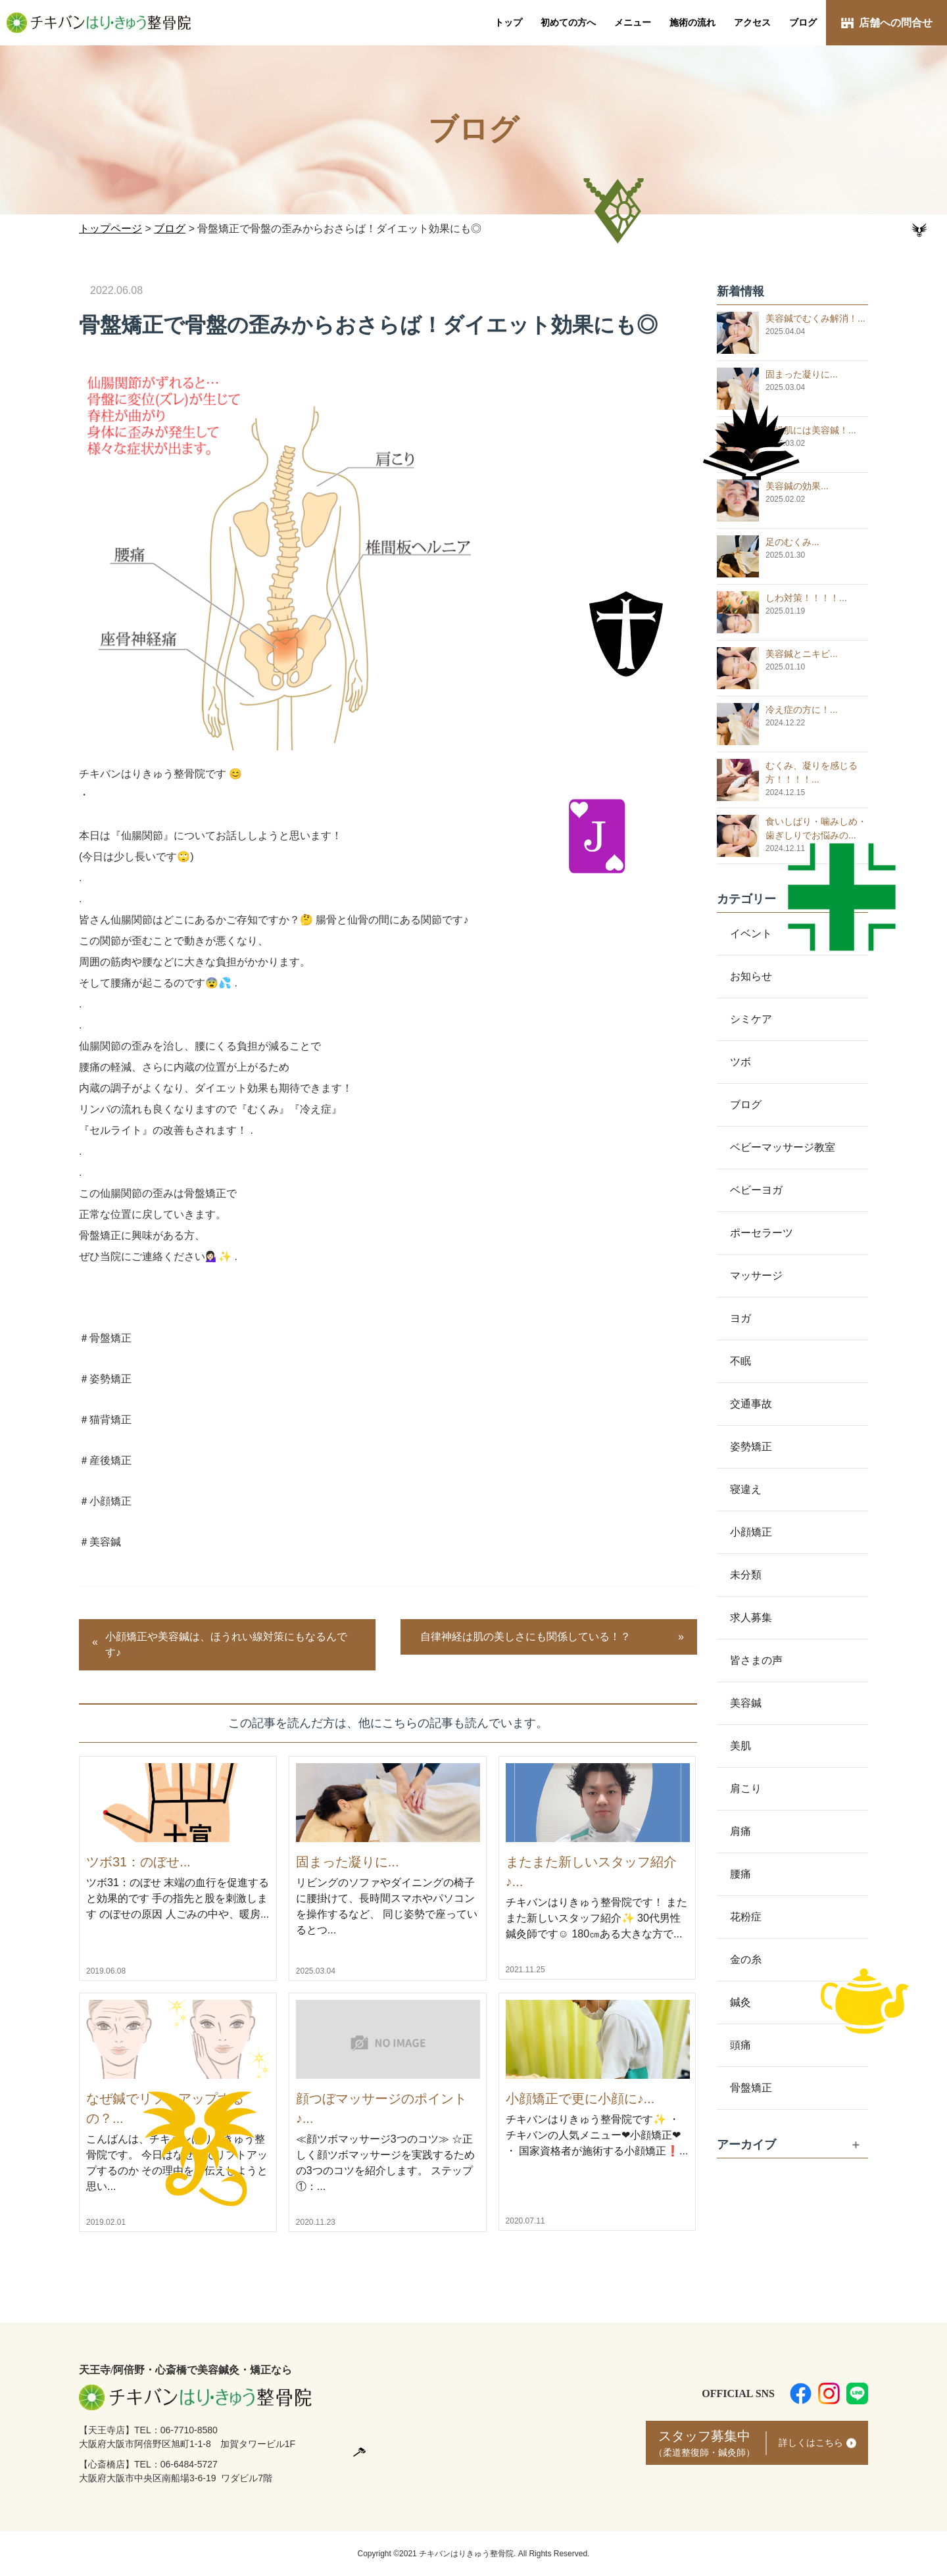 This screenshot has width=947, height=2576. I want to click on german military history faction or unit marker in a strategy game, so click(842, 897).